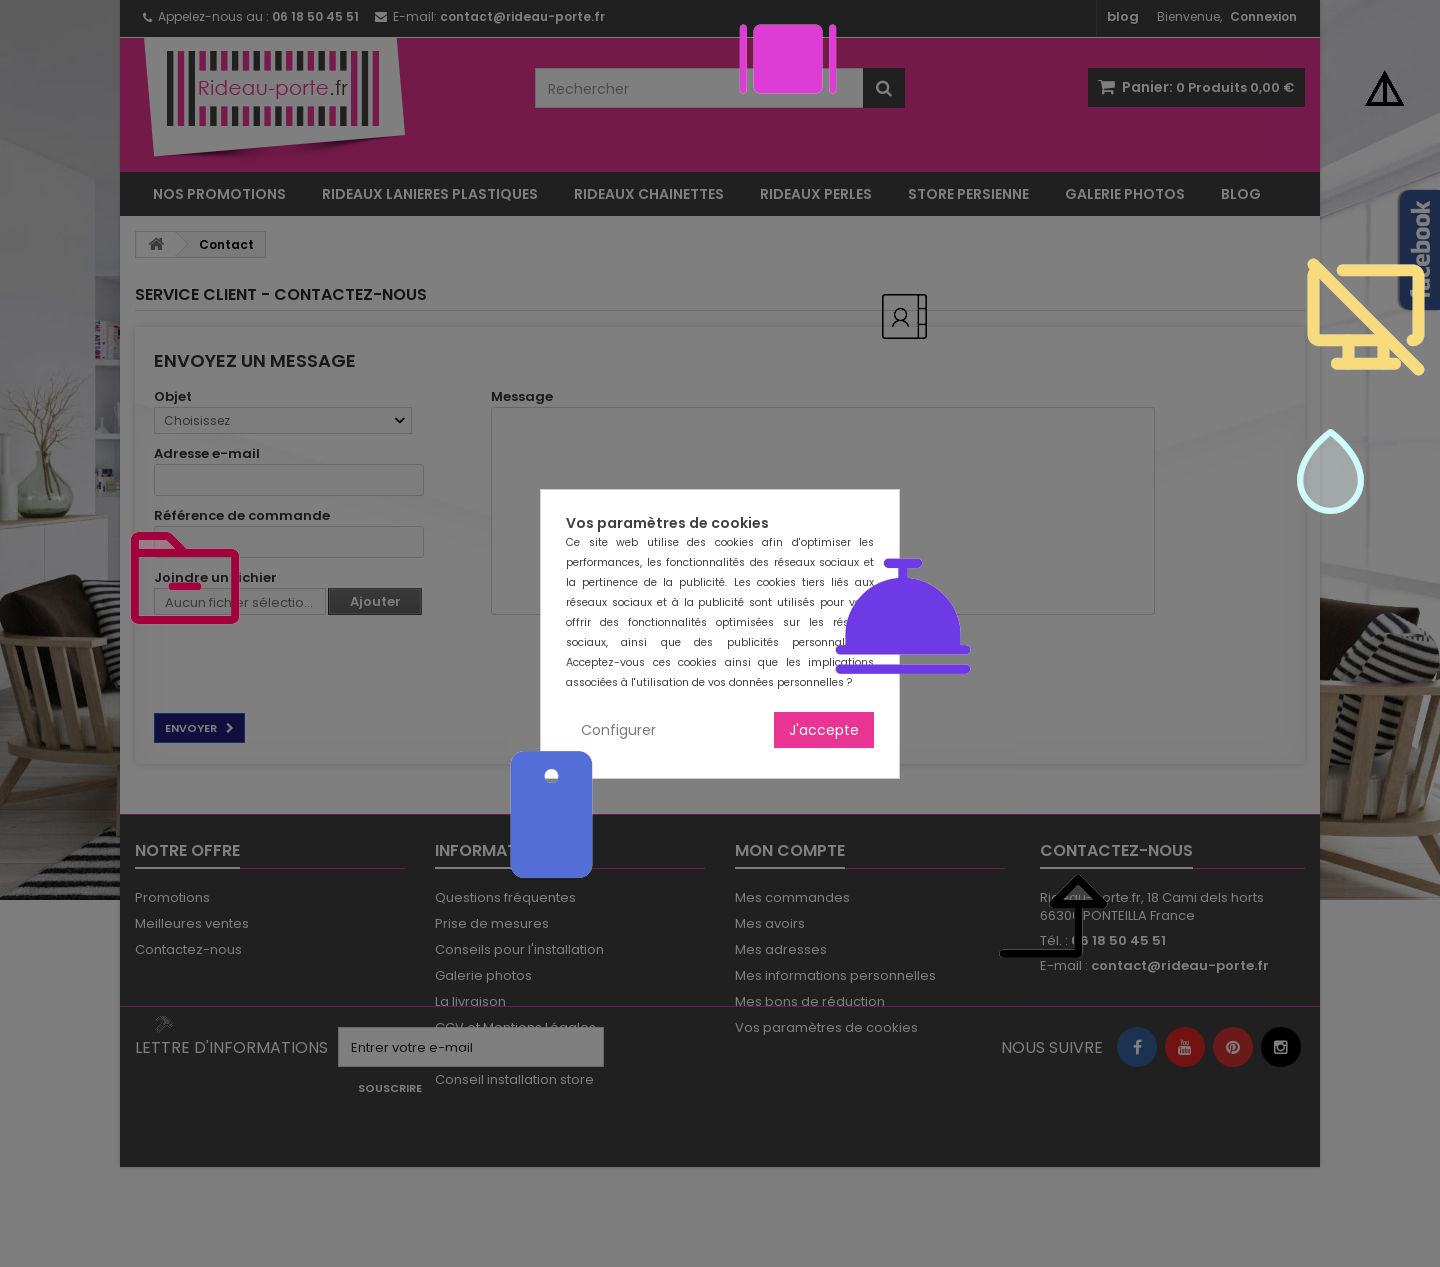  I want to click on view item details, so click(1385, 88).